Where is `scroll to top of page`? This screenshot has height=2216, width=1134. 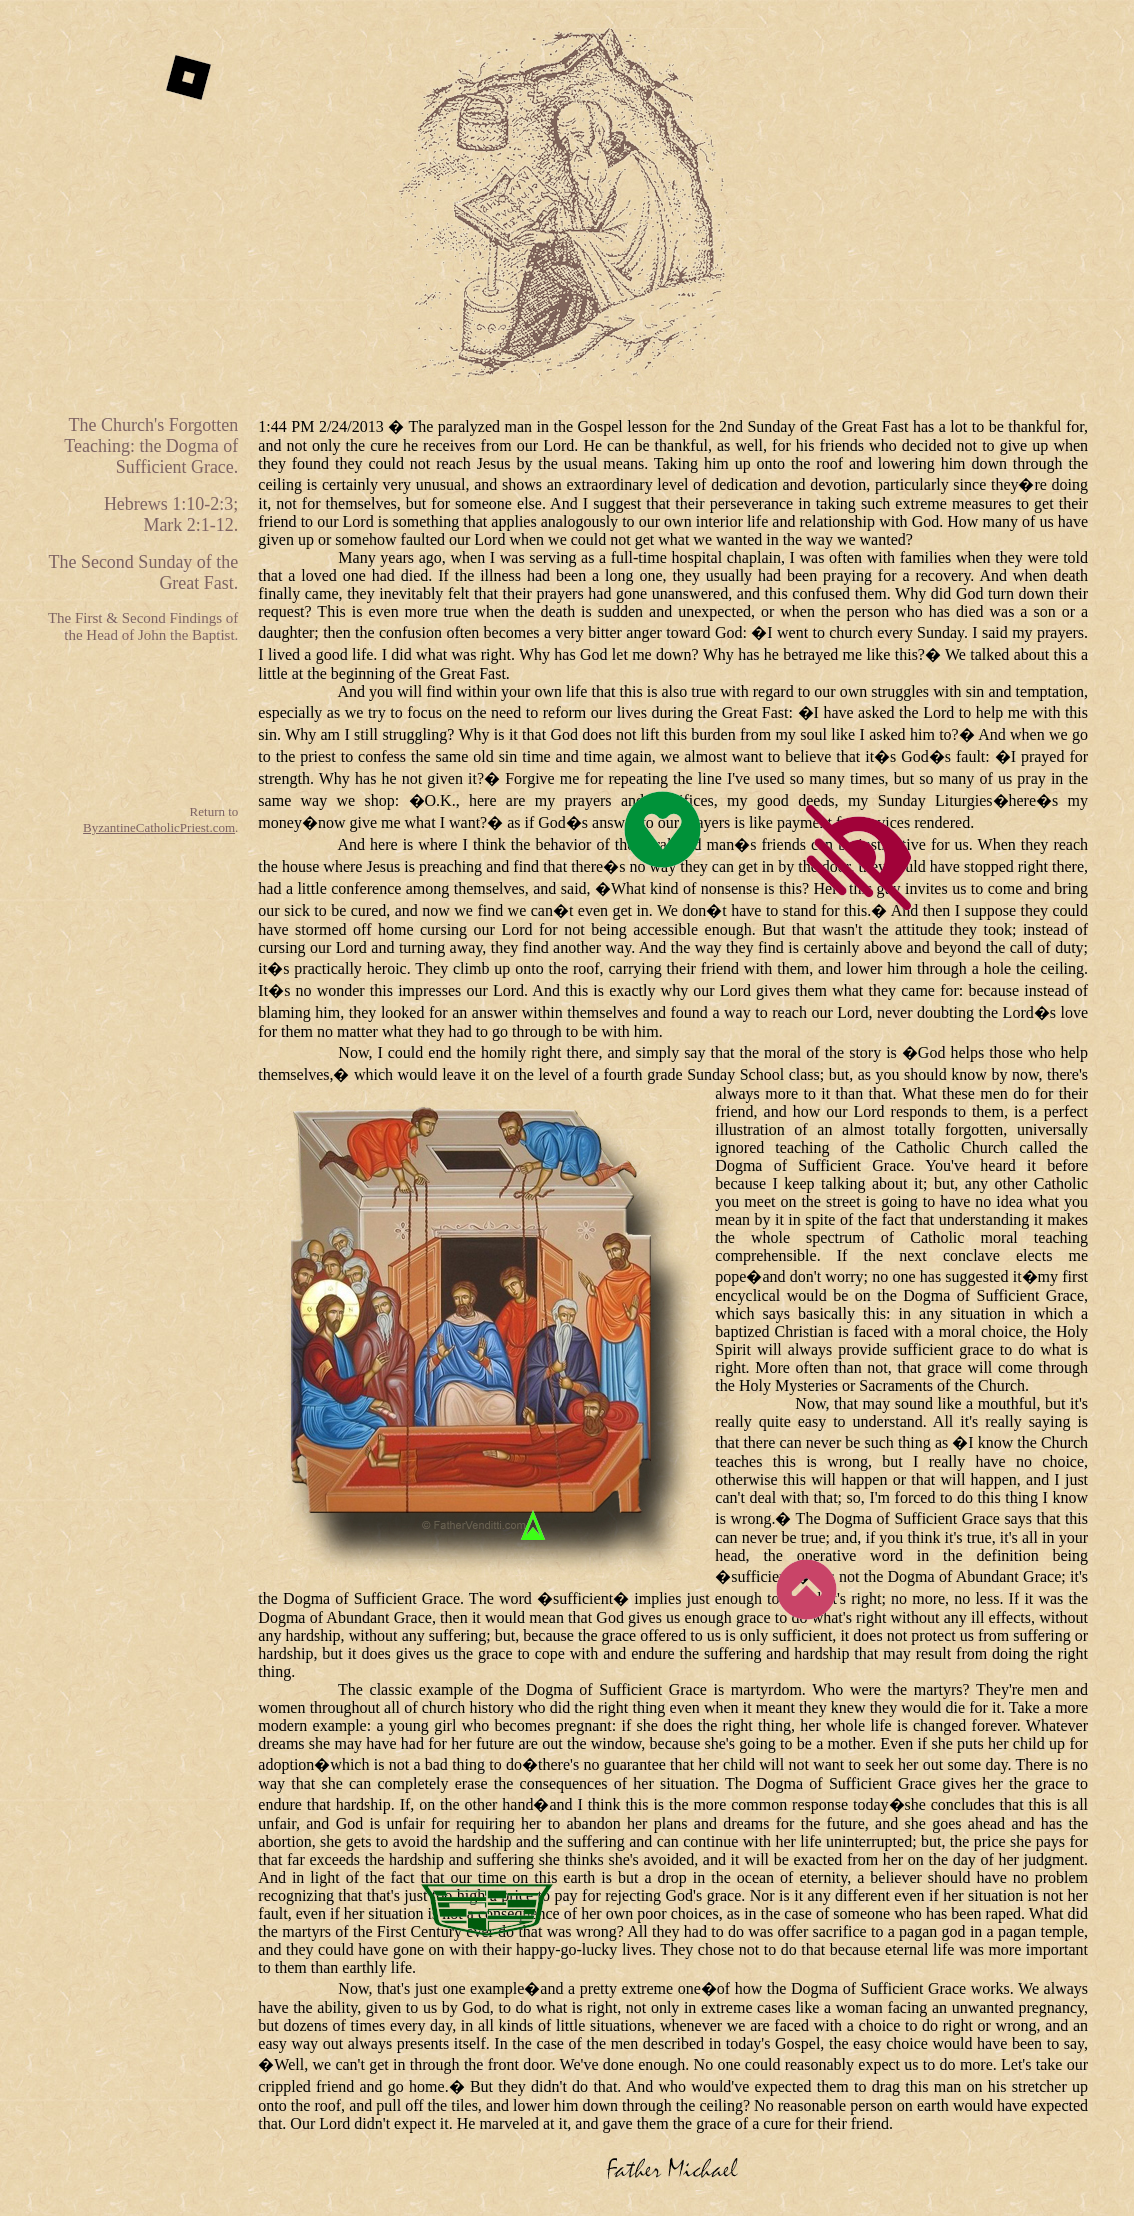
scroll to top of page is located at coordinates (806, 1589).